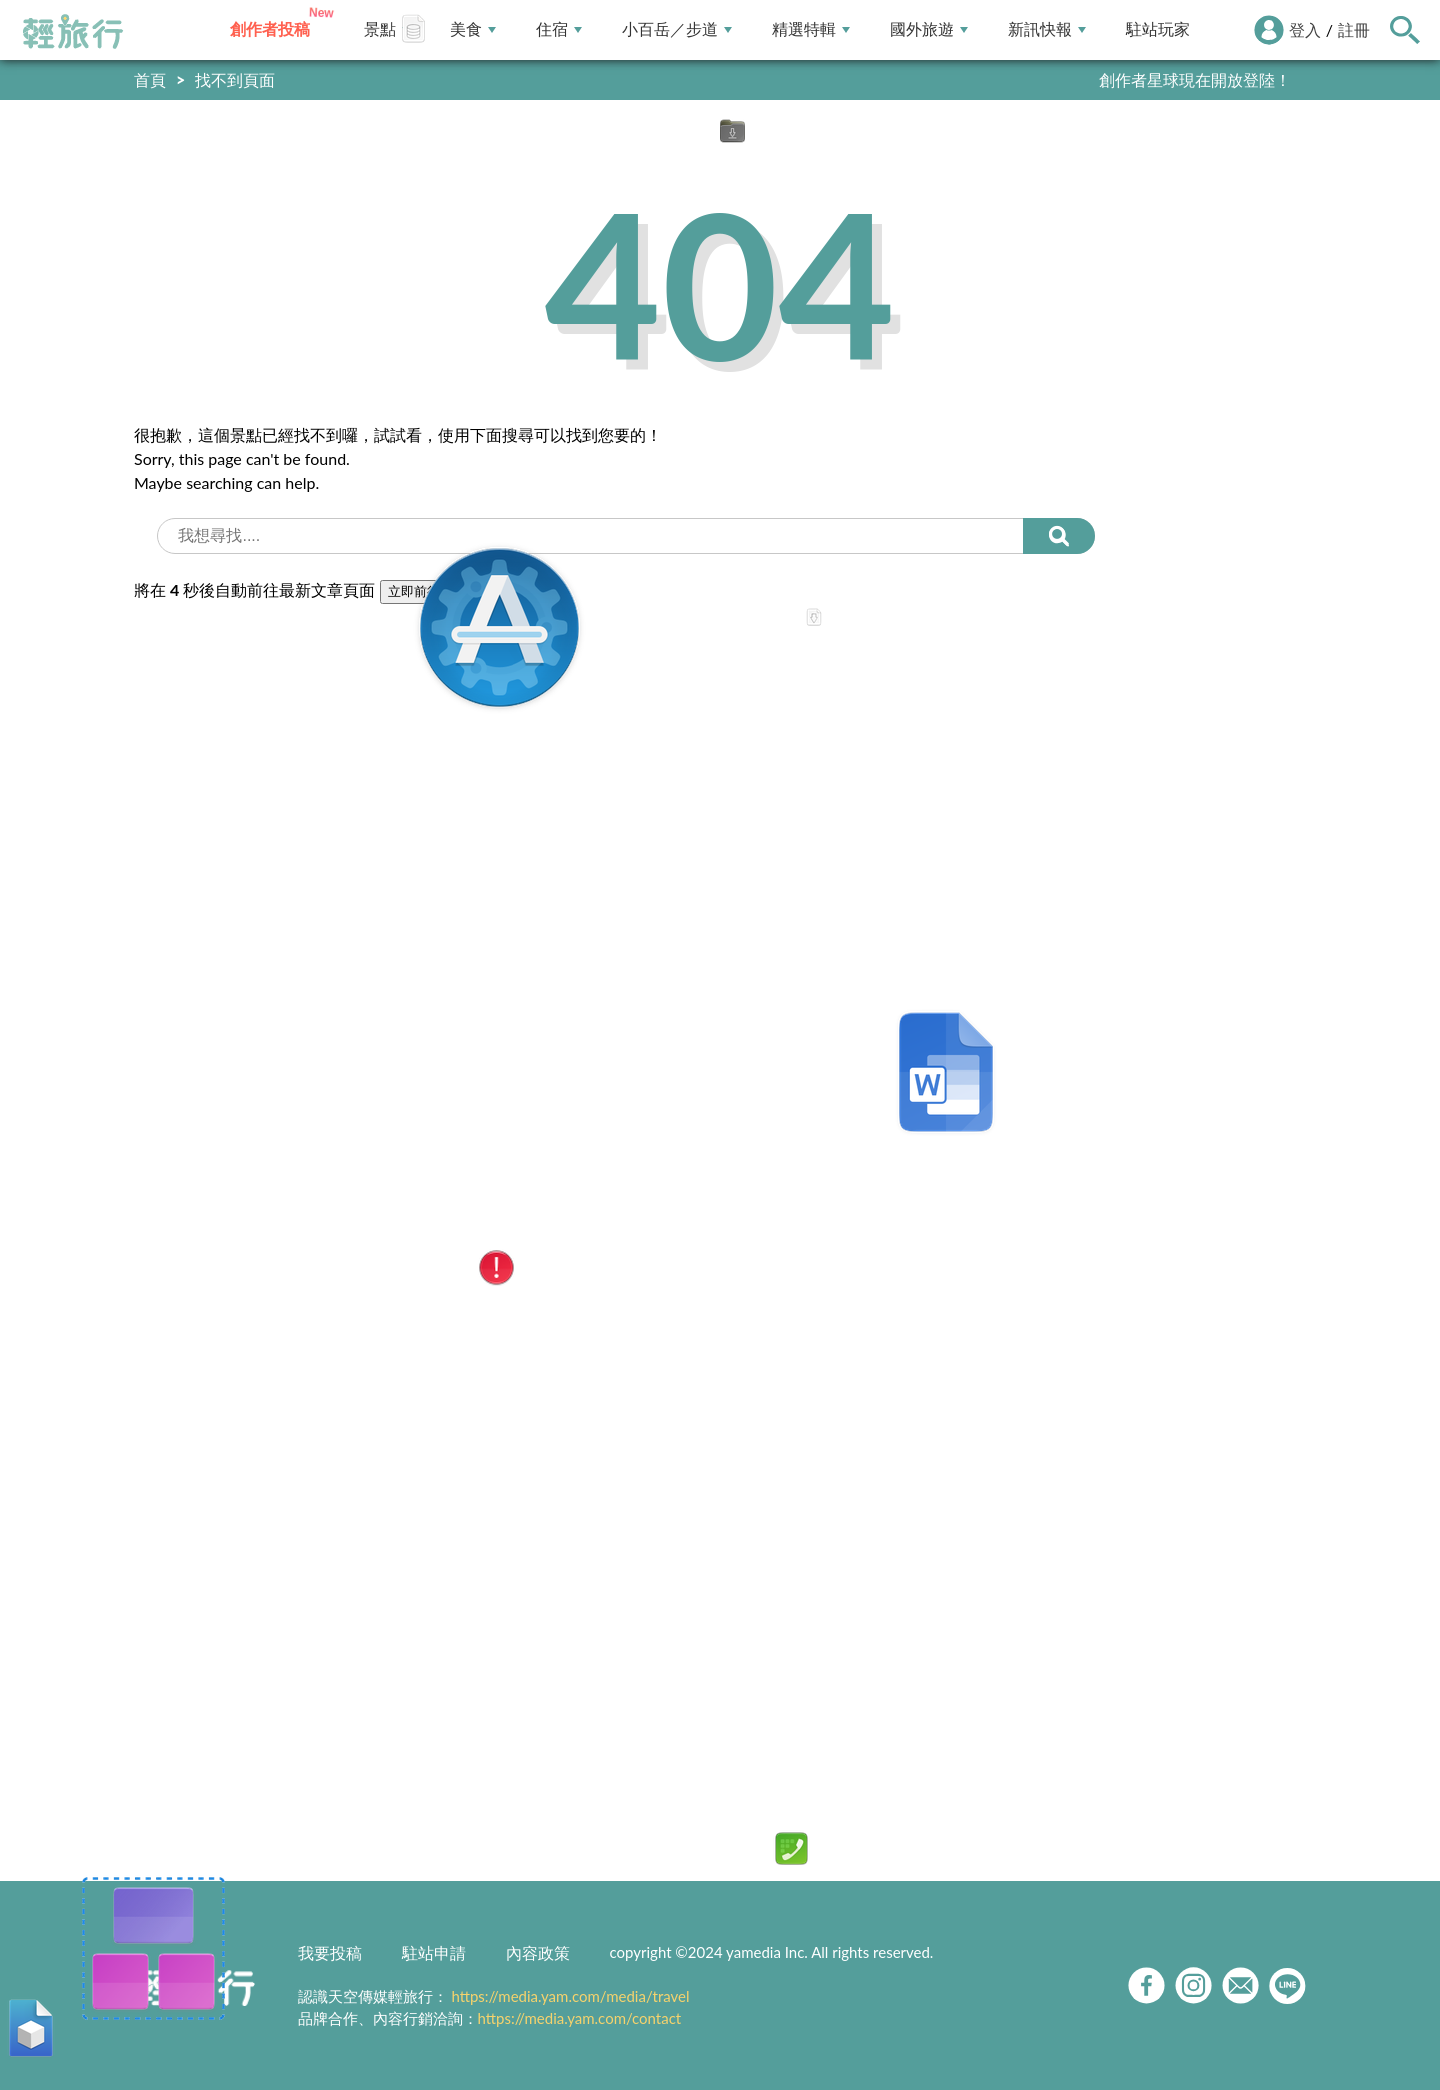  Describe the element at coordinates (732, 130) in the screenshot. I see `open downloads folder` at that location.